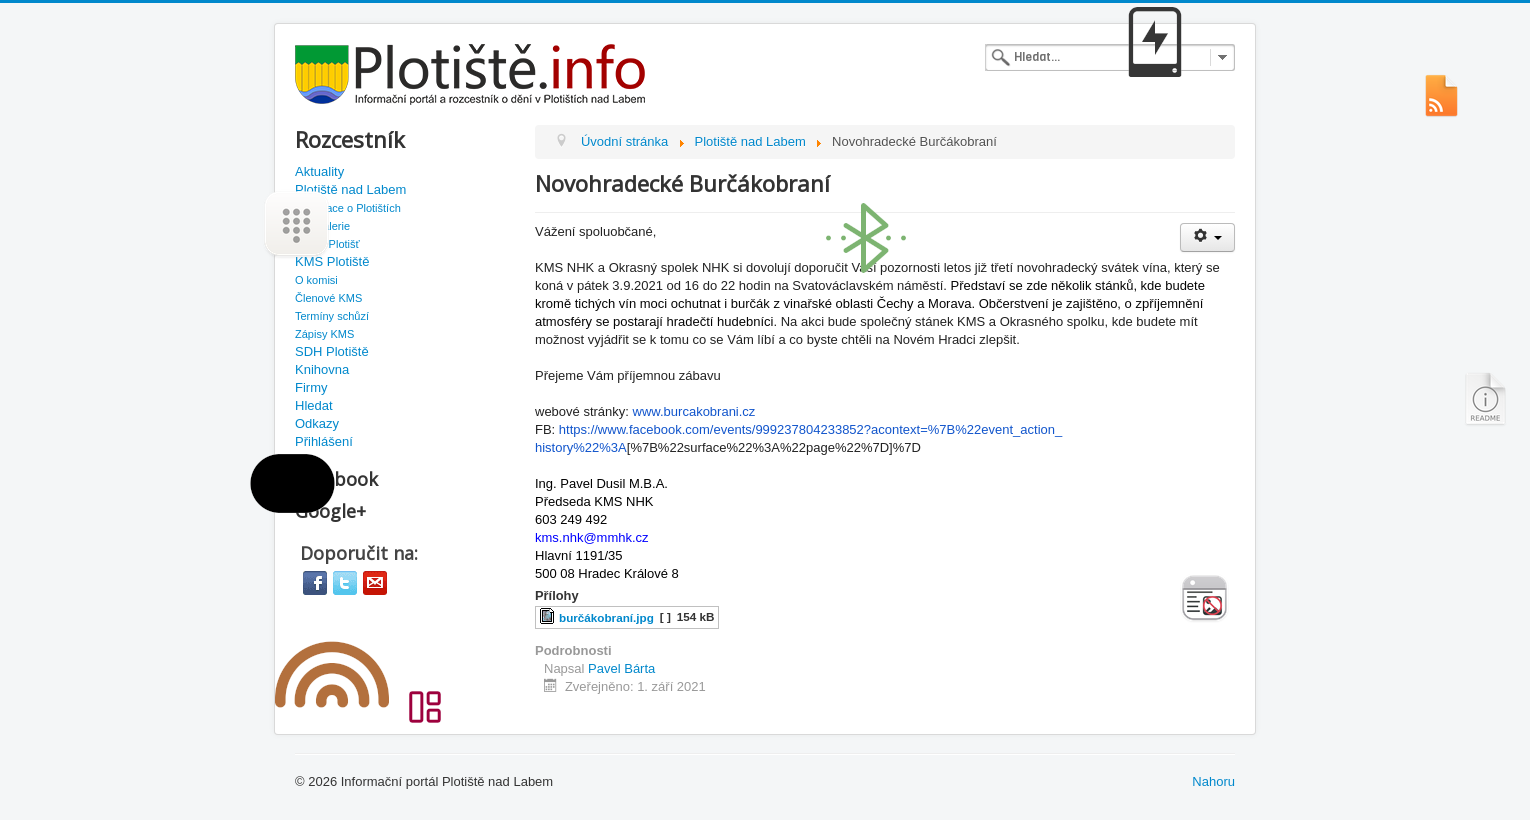 This screenshot has height=820, width=1530. What do you see at coordinates (1485, 399) in the screenshot?
I see `open readme documentation file` at bounding box center [1485, 399].